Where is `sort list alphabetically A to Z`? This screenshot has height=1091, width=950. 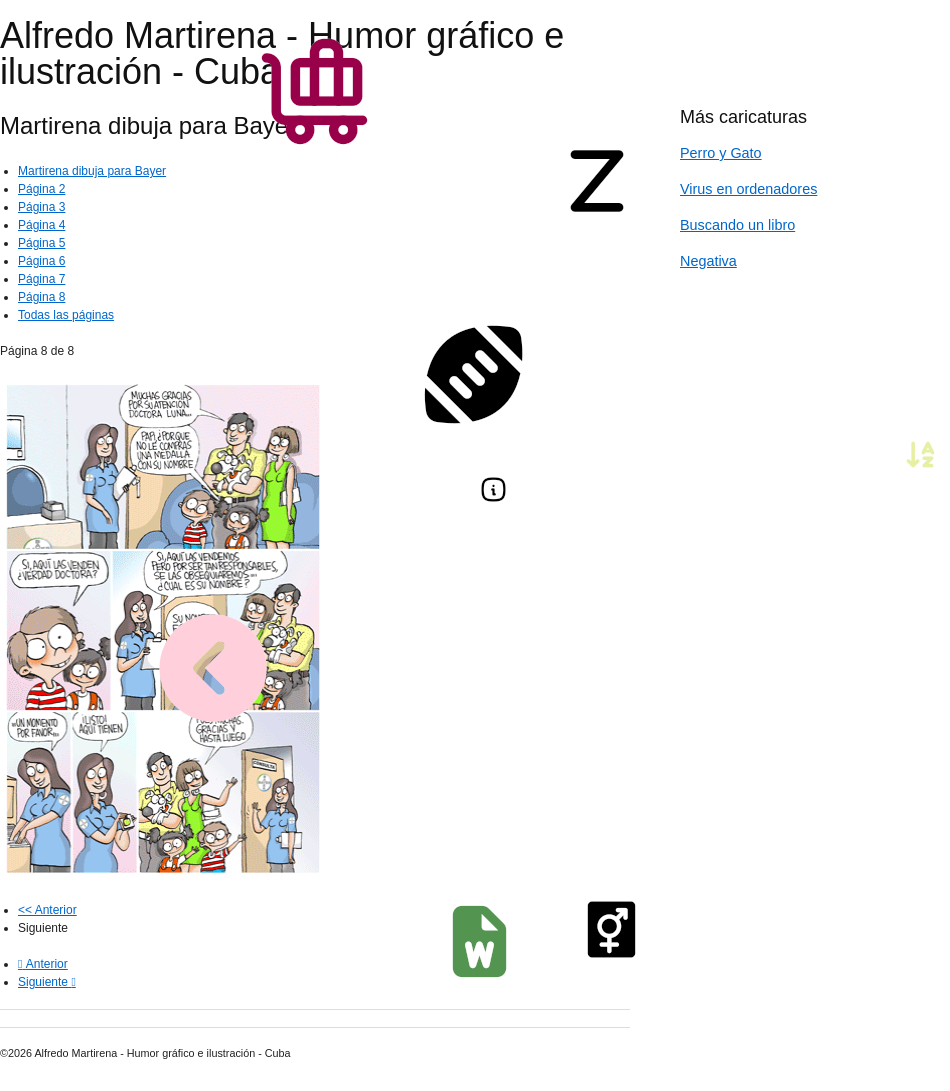 sort list alphabetically A to Z is located at coordinates (920, 454).